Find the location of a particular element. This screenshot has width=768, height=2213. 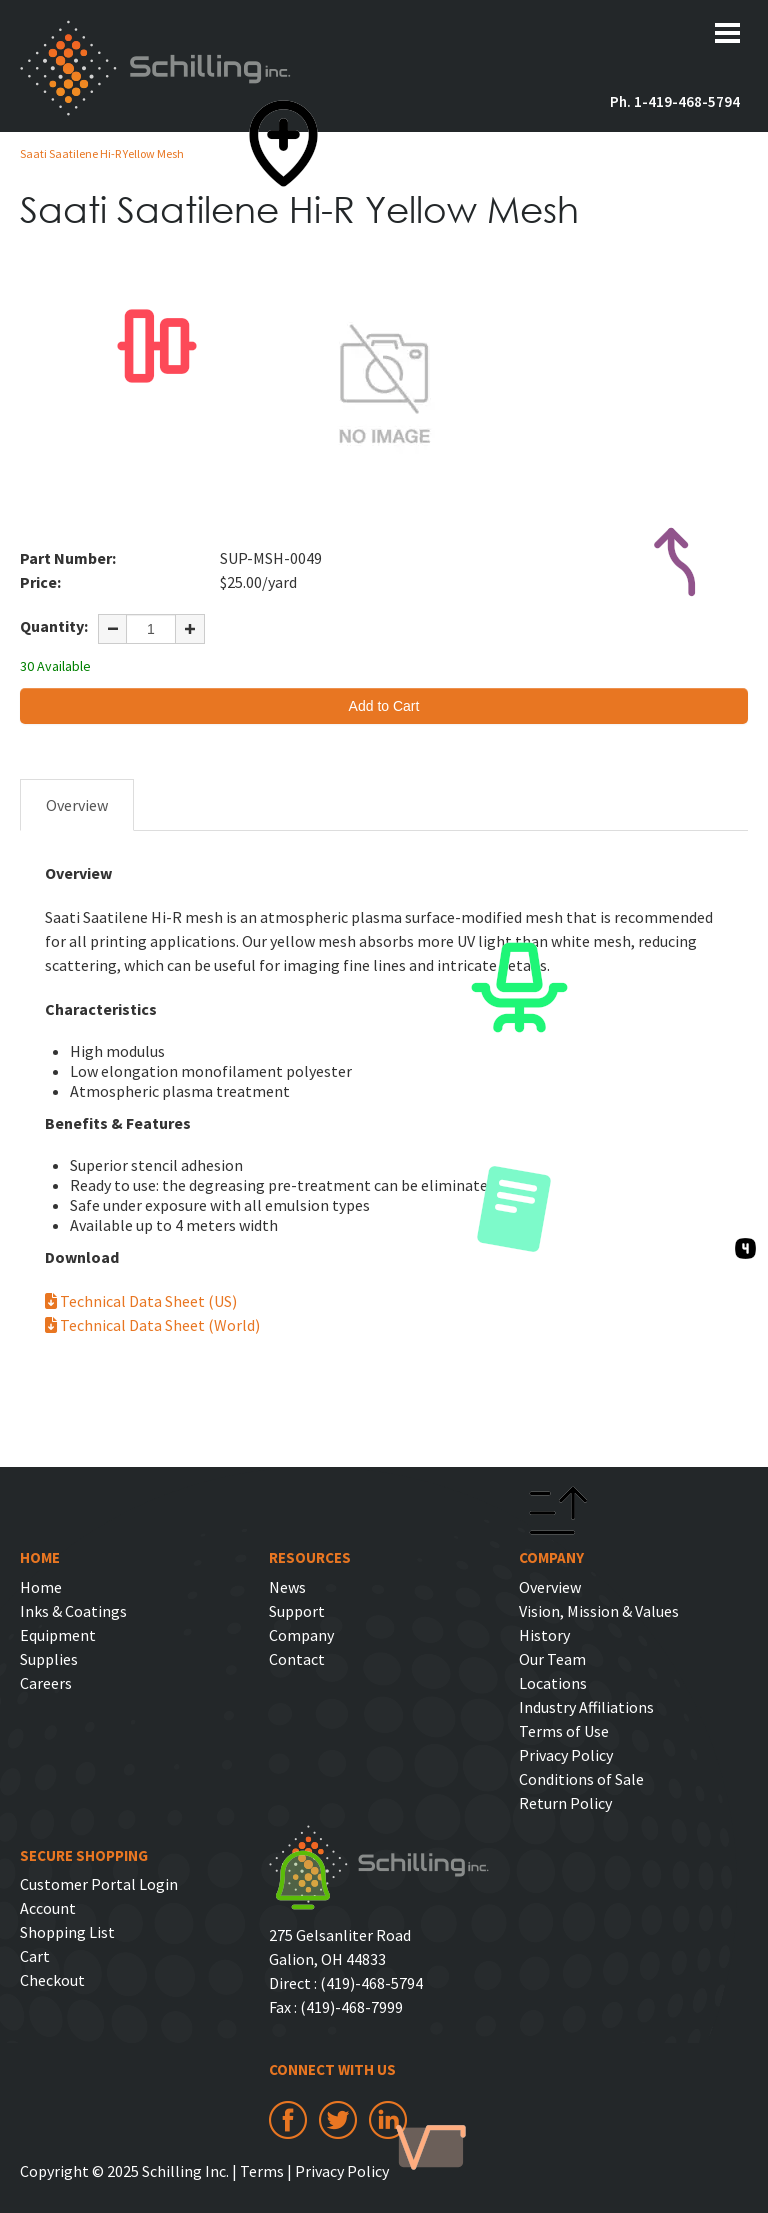

view or access your resume/CV is located at coordinates (514, 1209).